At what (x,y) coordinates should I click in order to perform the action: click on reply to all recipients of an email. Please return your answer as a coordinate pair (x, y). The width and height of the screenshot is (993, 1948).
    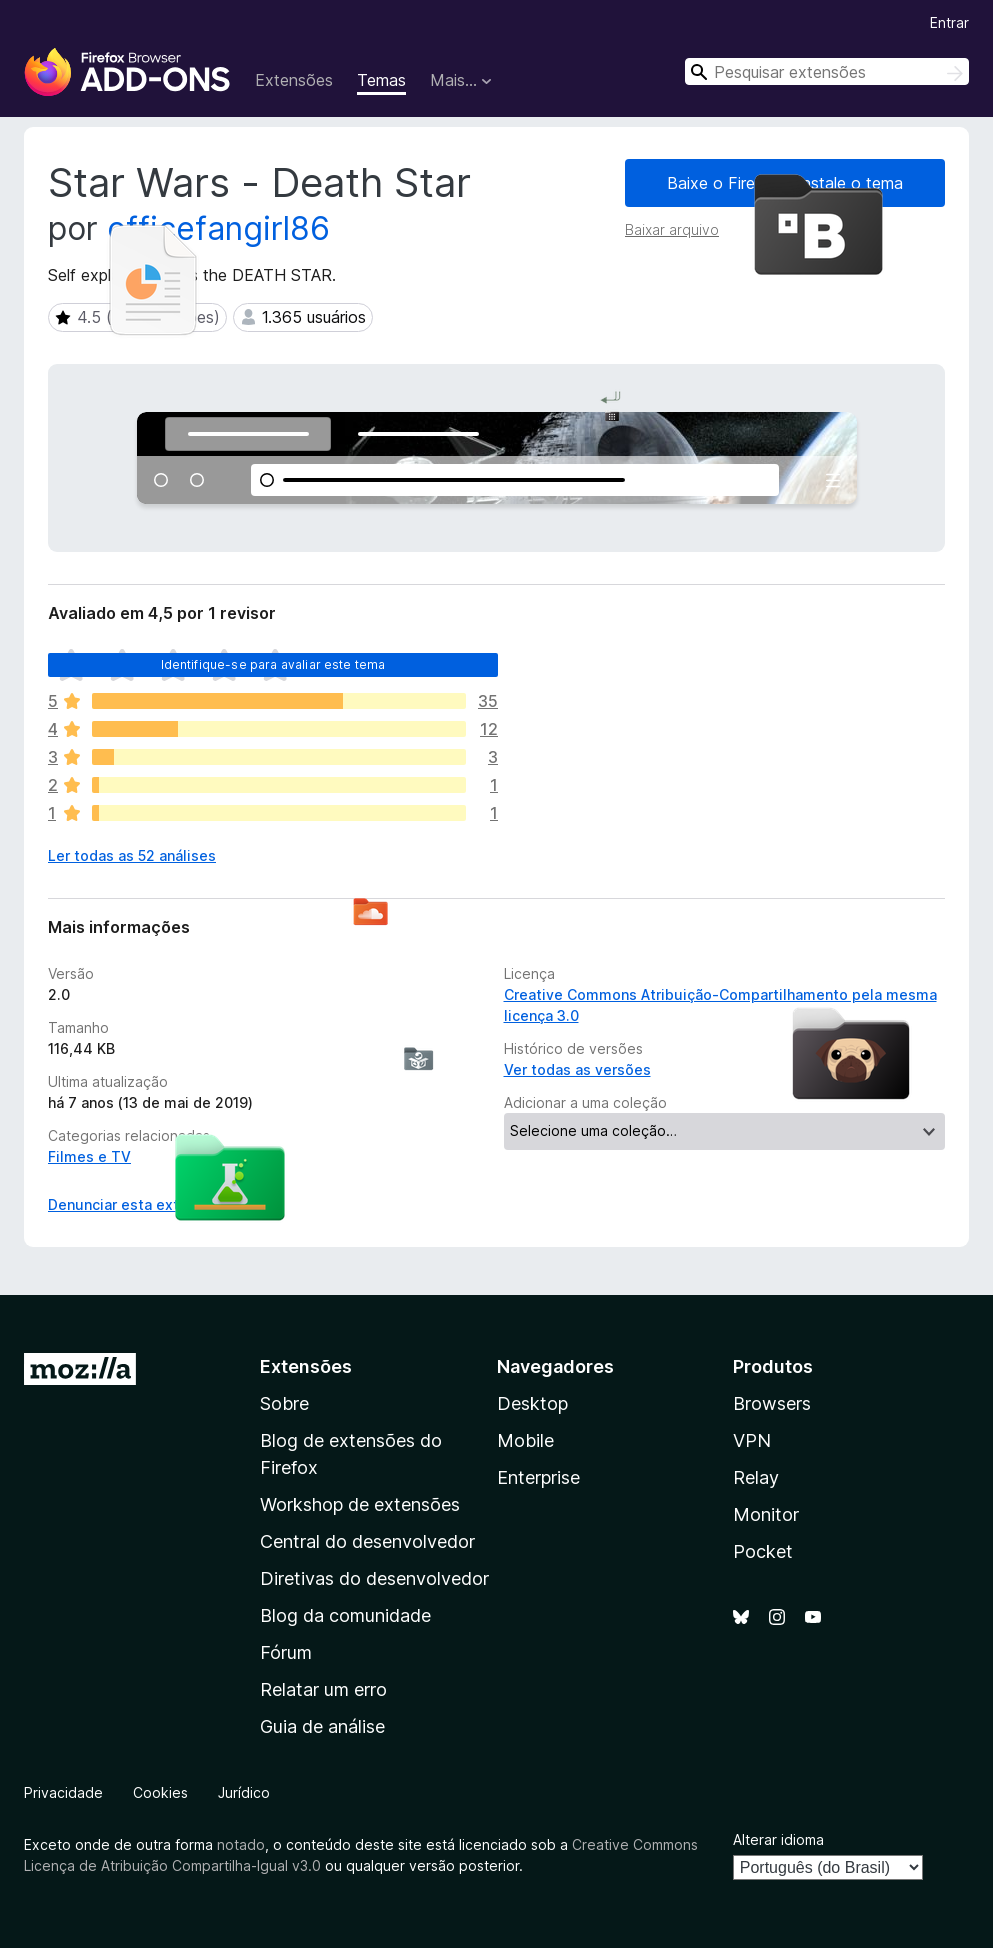
    Looking at the image, I should click on (610, 396).